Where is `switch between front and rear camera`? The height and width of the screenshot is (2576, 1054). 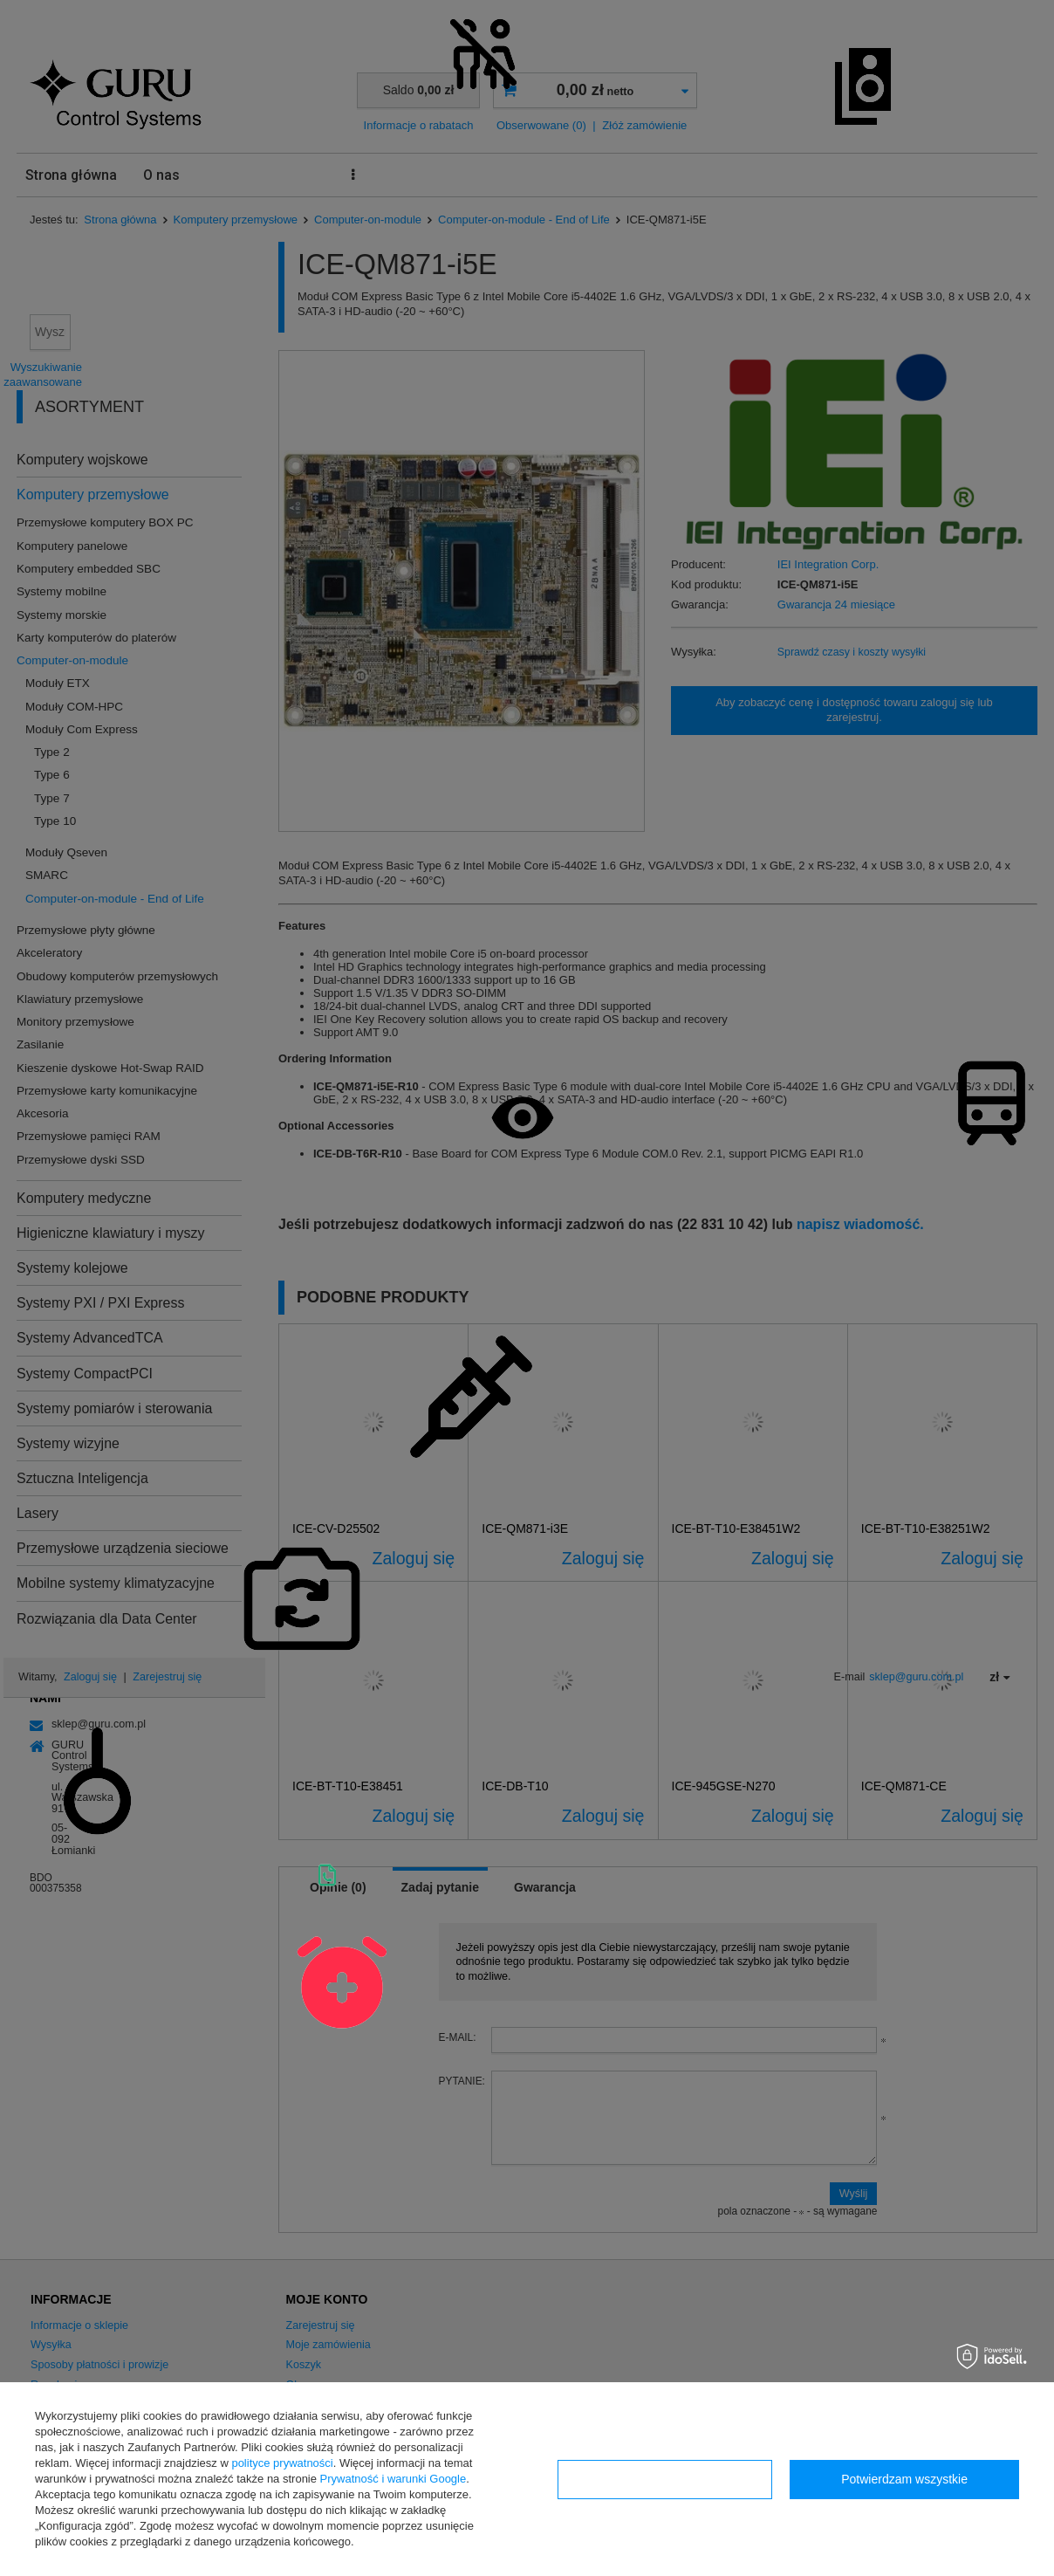 switch between front and rear camera is located at coordinates (302, 1601).